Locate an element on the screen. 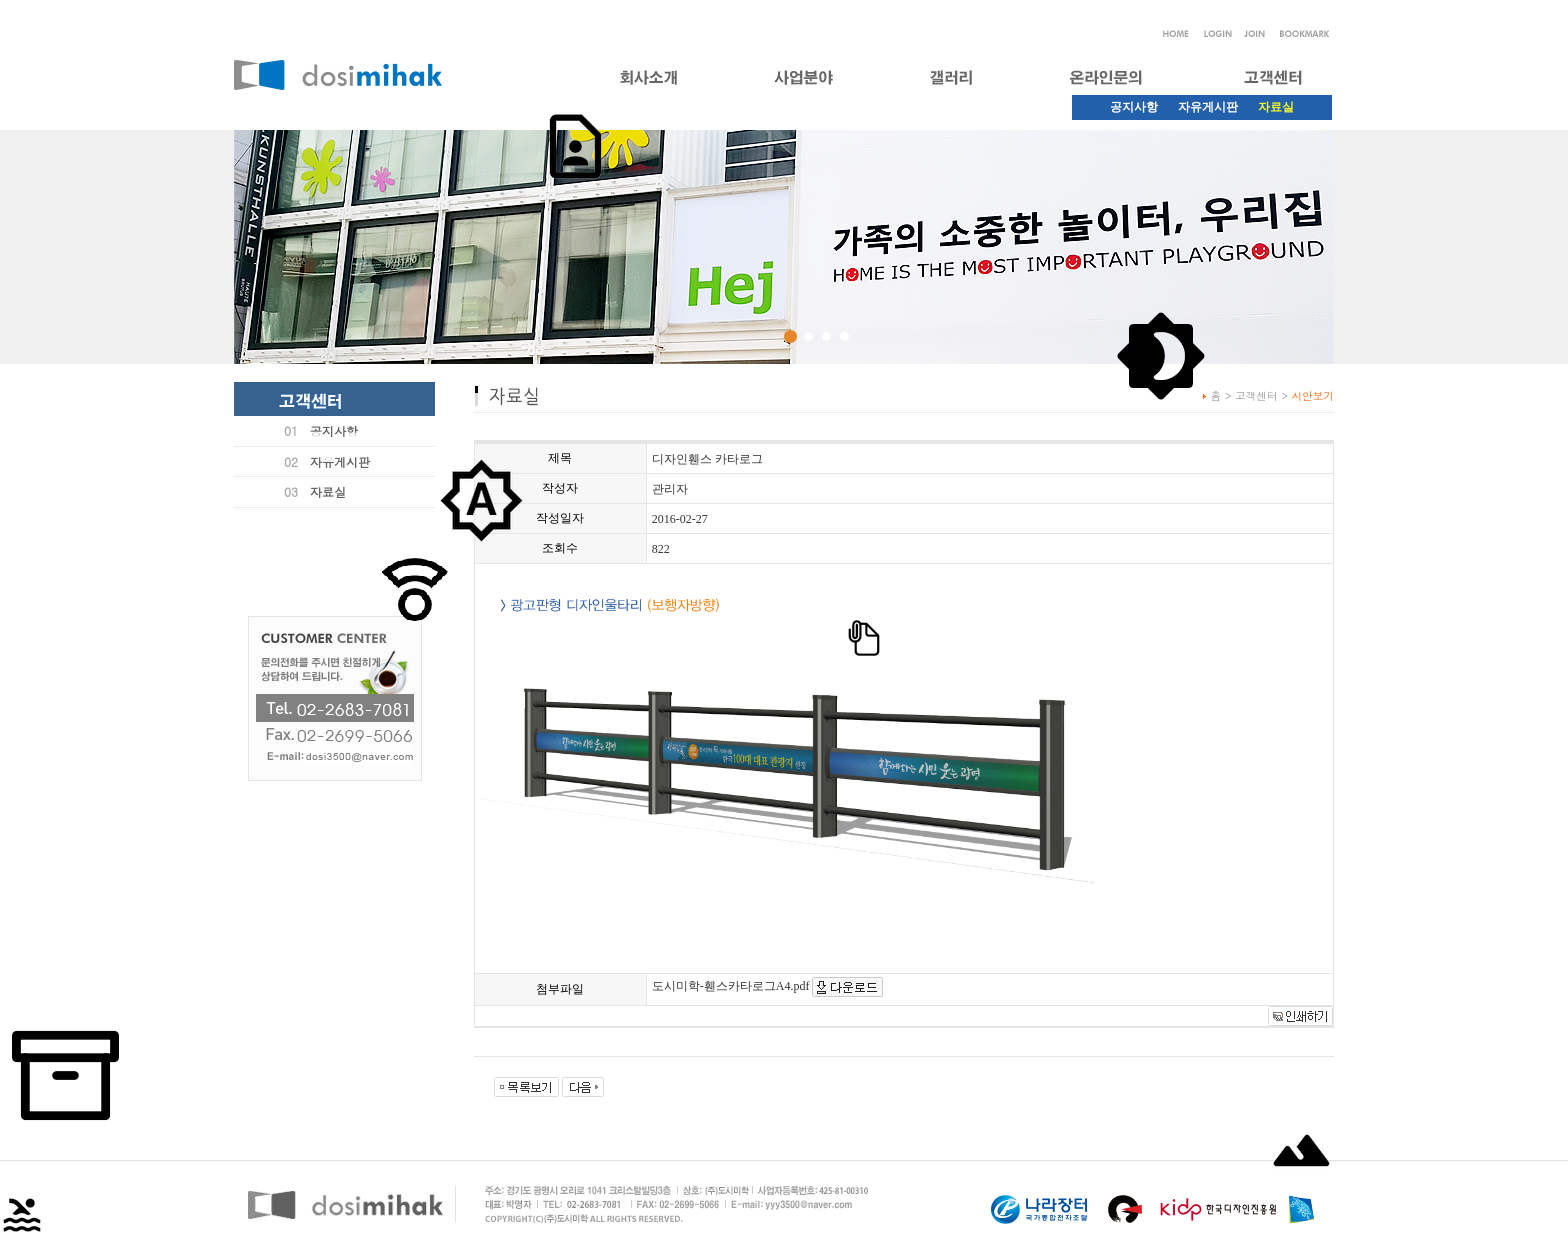 The image size is (1568, 1259). view contact details is located at coordinates (575, 146).